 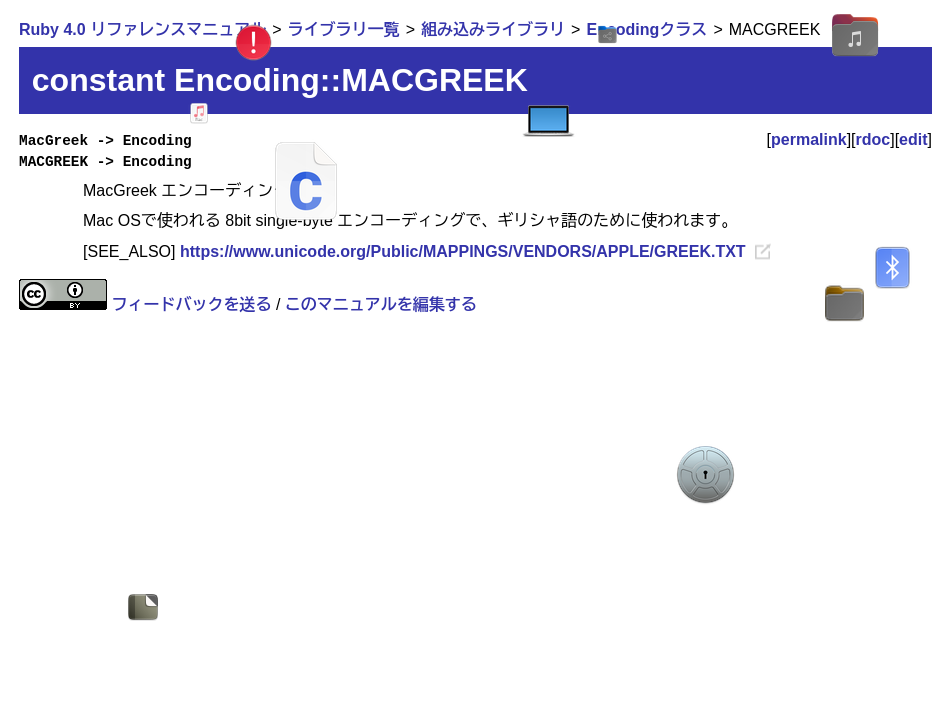 What do you see at coordinates (892, 267) in the screenshot?
I see `indicates bluetooth is currently active` at bounding box center [892, 267].